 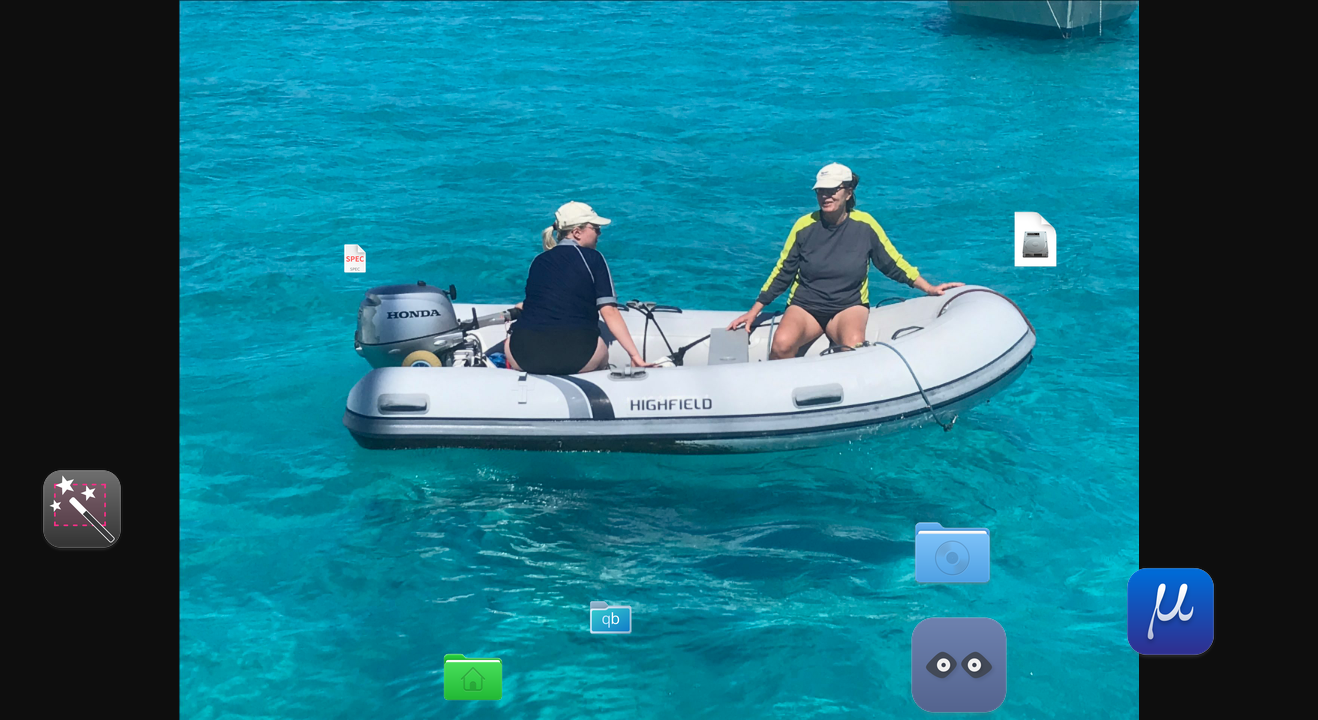 I want to click on open your recordings folder, so click(x=952, y=552).